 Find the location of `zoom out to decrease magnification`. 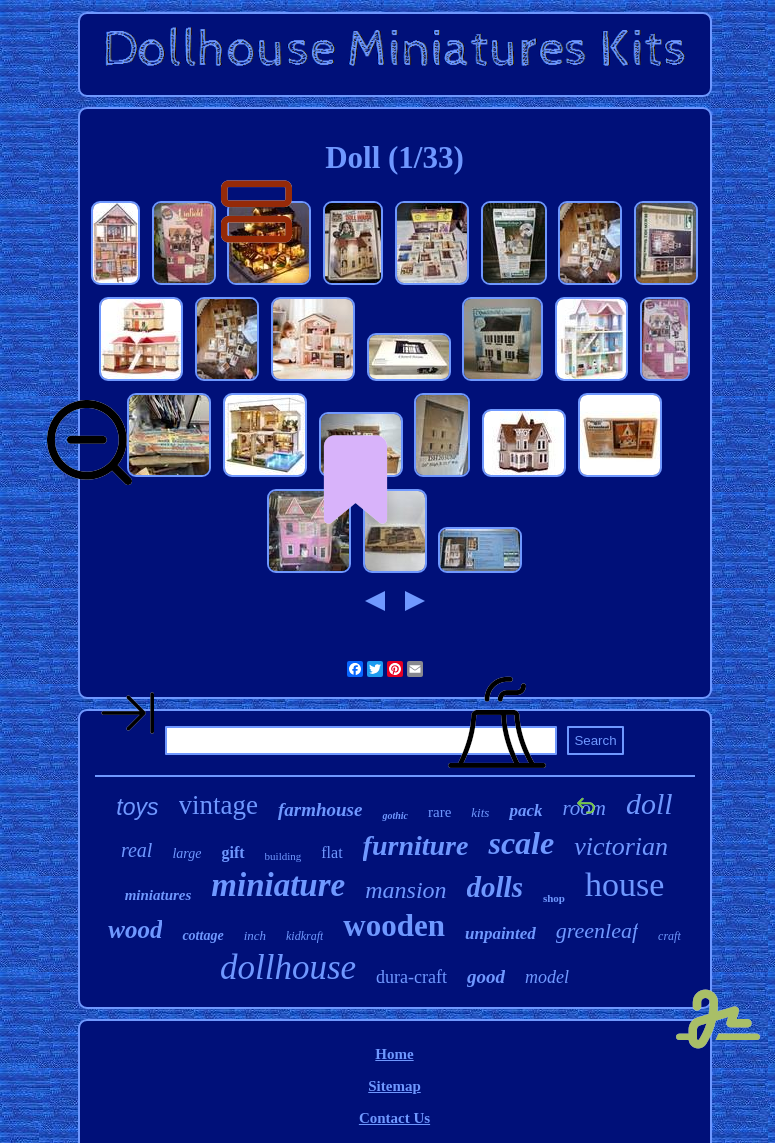

zoom out to decrease magnification is located at coordinates (89, 442).